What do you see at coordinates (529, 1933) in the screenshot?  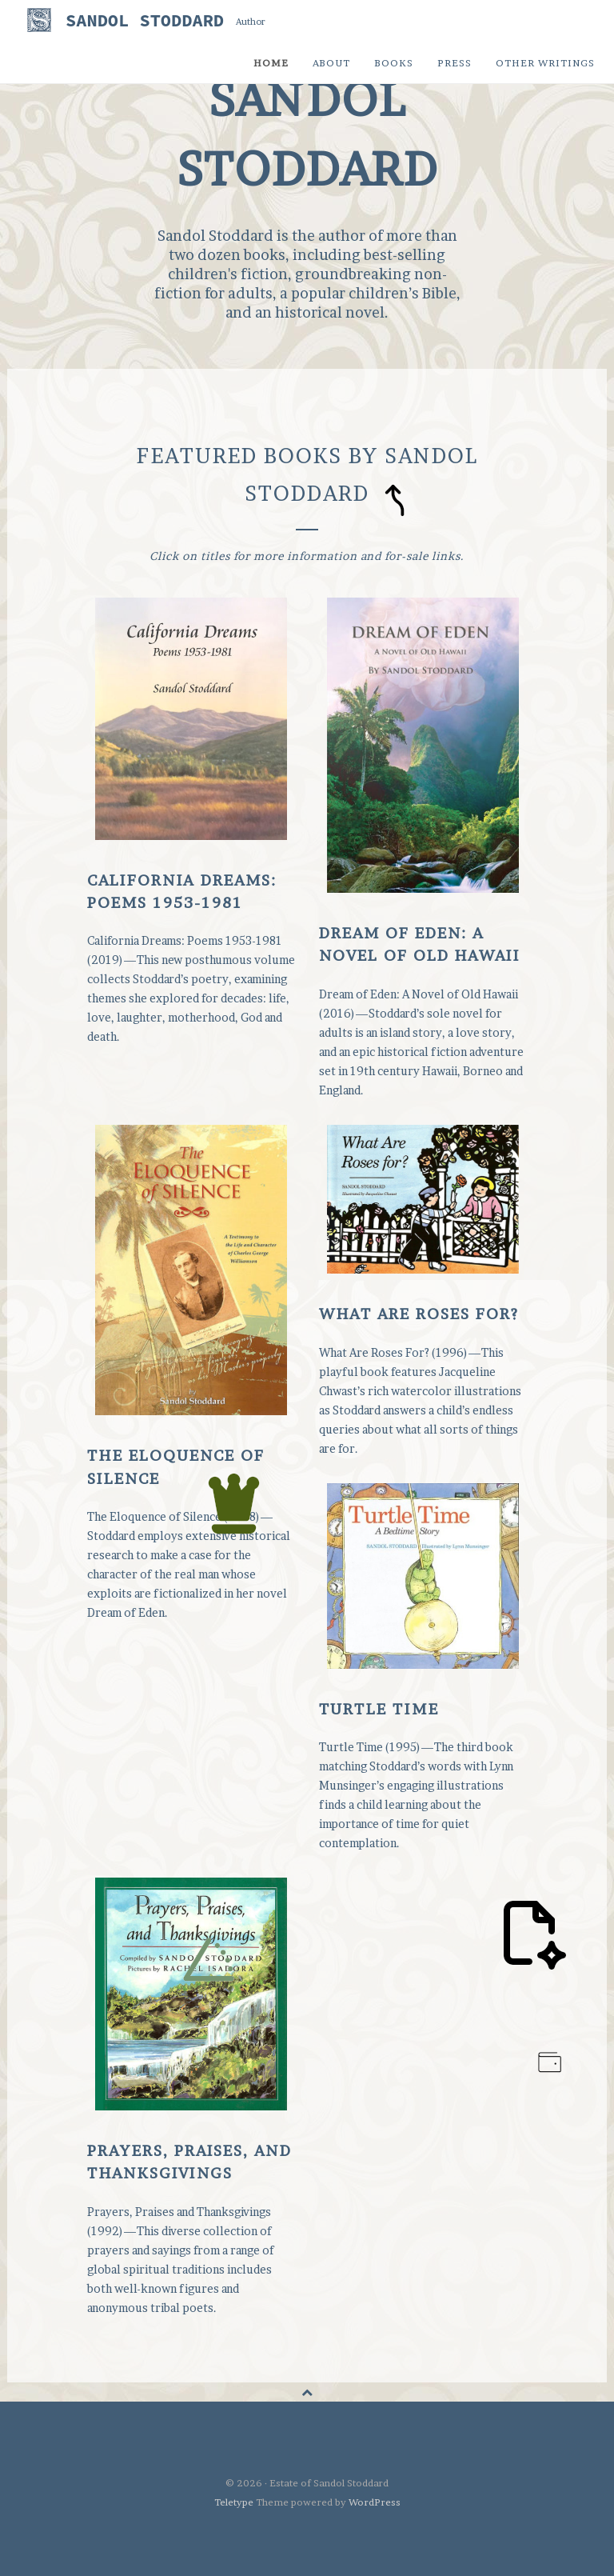 I see `generate AI content for this document` at bounding box center [529, 1933].